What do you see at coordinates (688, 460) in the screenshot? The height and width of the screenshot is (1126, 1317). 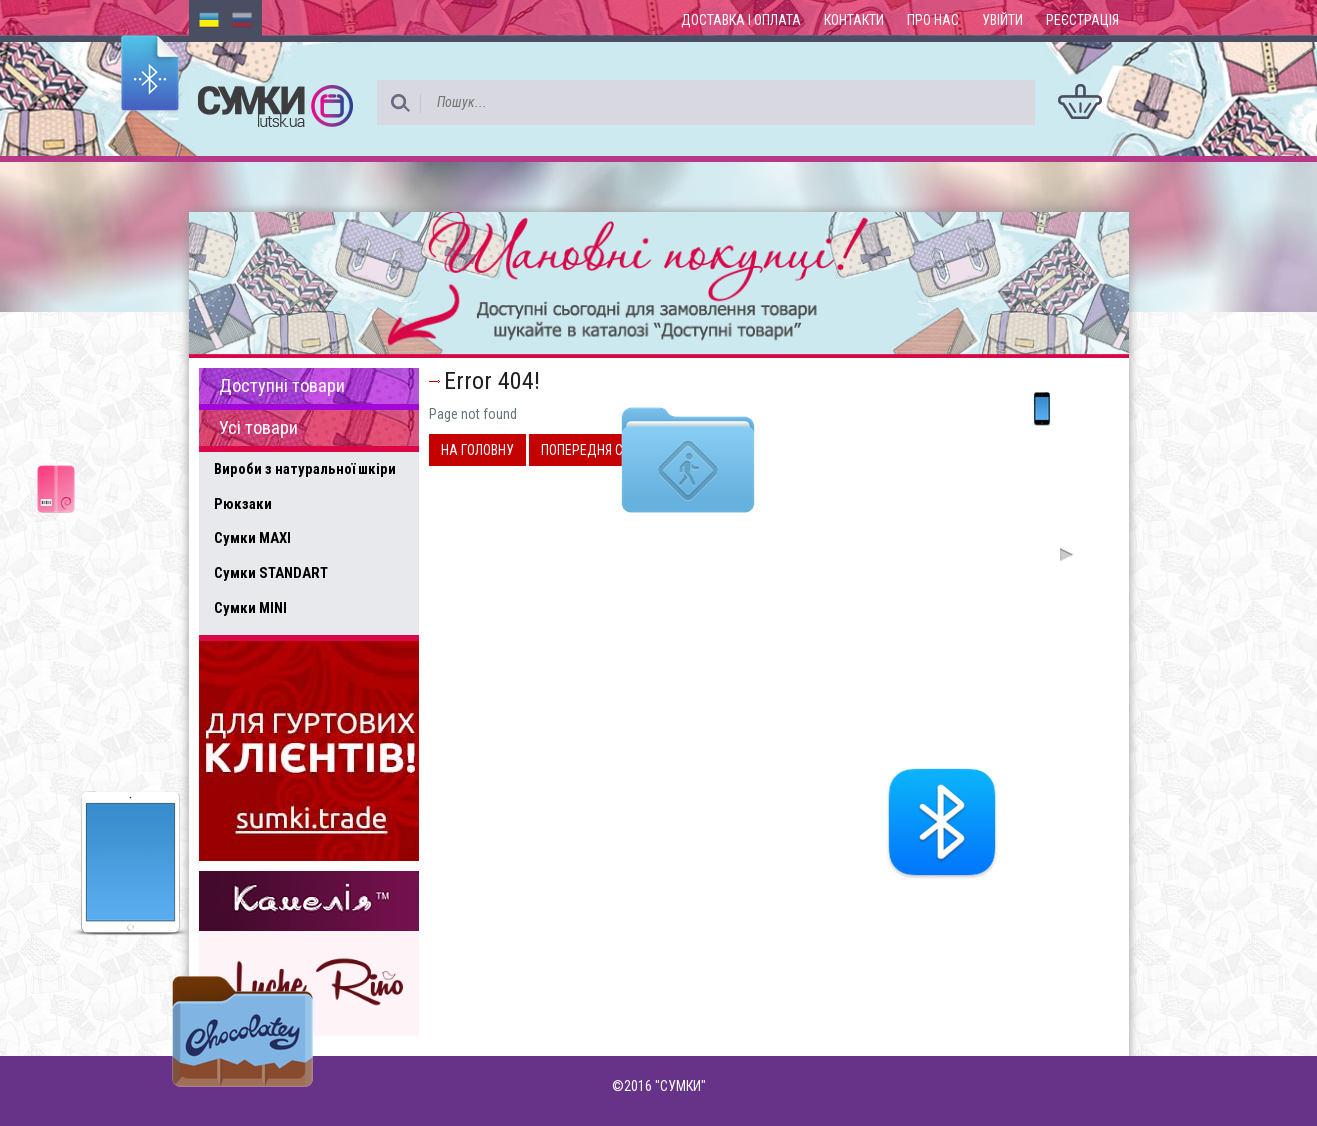 I see `access your public folder` at bounding box center [688, 460].